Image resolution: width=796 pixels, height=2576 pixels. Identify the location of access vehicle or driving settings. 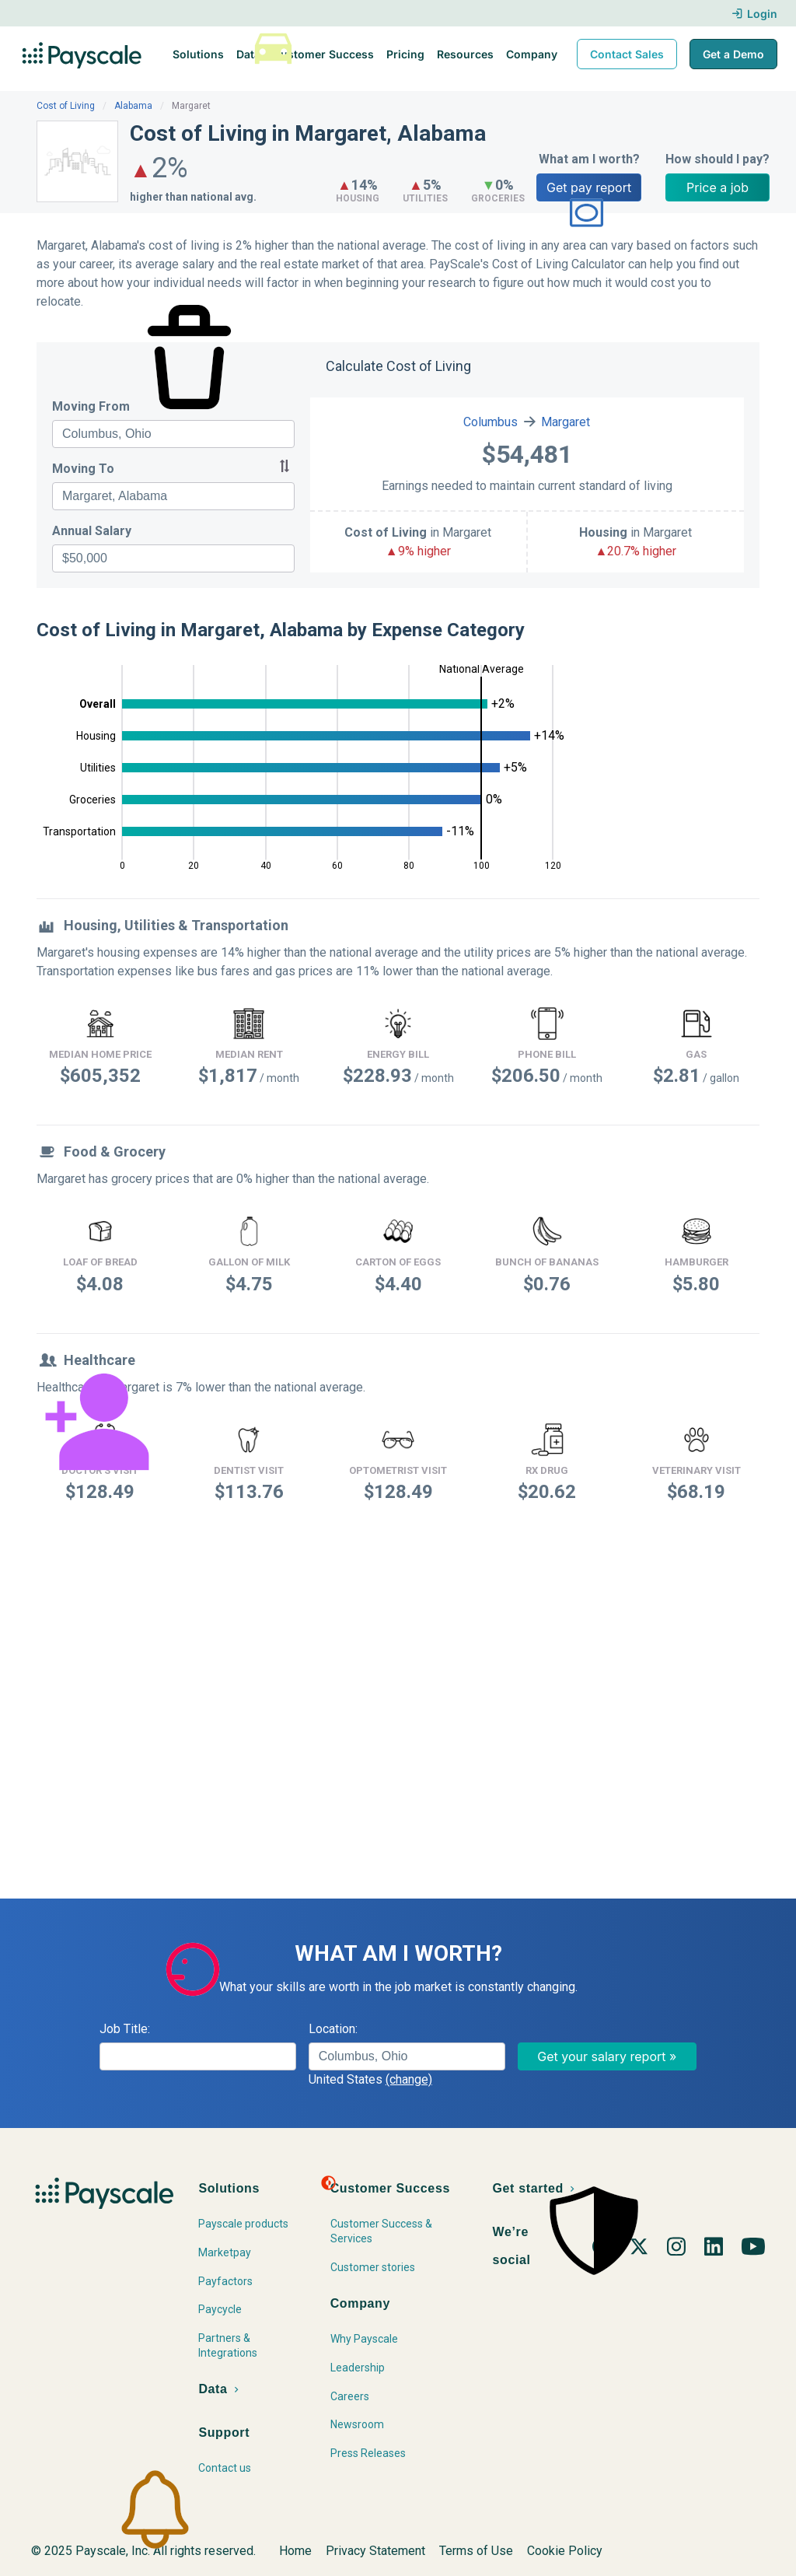
(273, 48).